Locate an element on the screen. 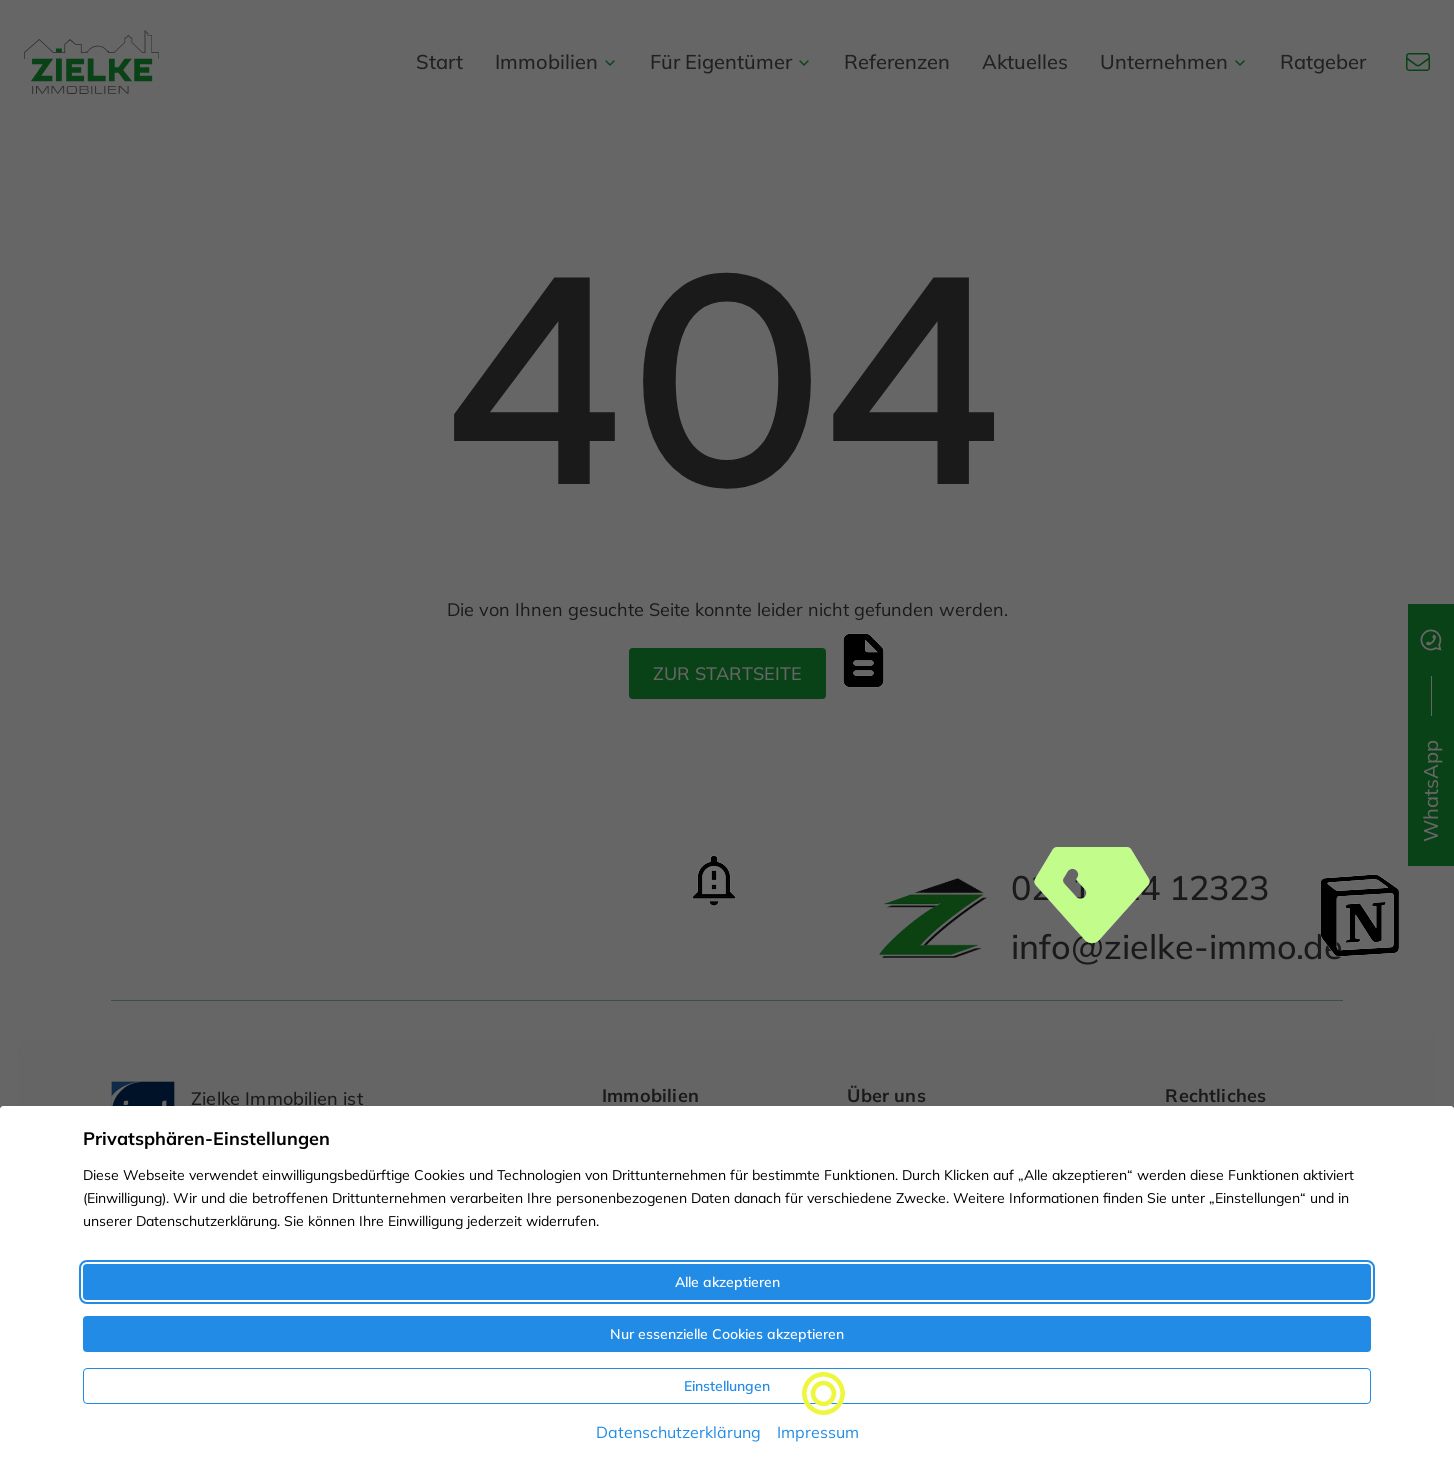 This screenshot has height=1469, width=1454. important notification requiring attention is located at coordinates (714, 880).